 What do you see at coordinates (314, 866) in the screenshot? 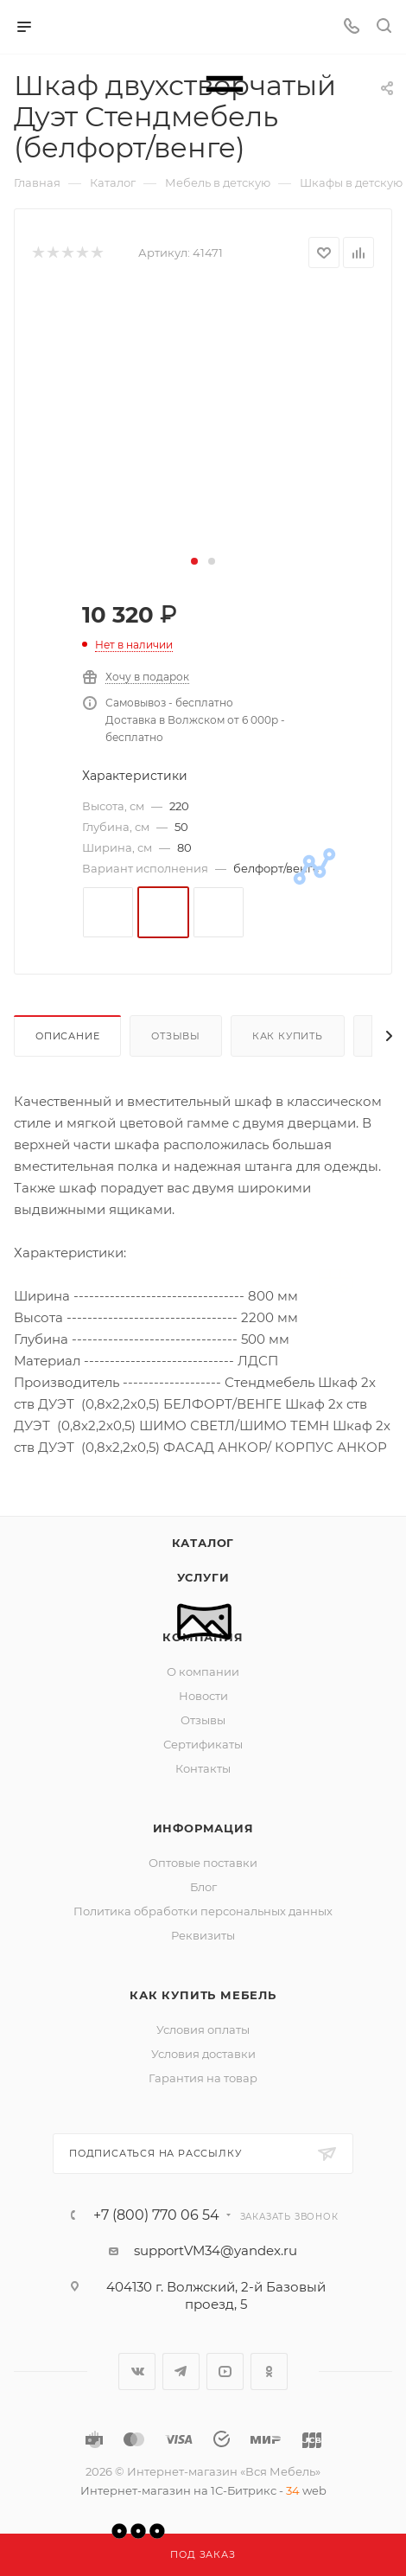
I see `view connected data points or nodes` at bounding box center [314, 866].